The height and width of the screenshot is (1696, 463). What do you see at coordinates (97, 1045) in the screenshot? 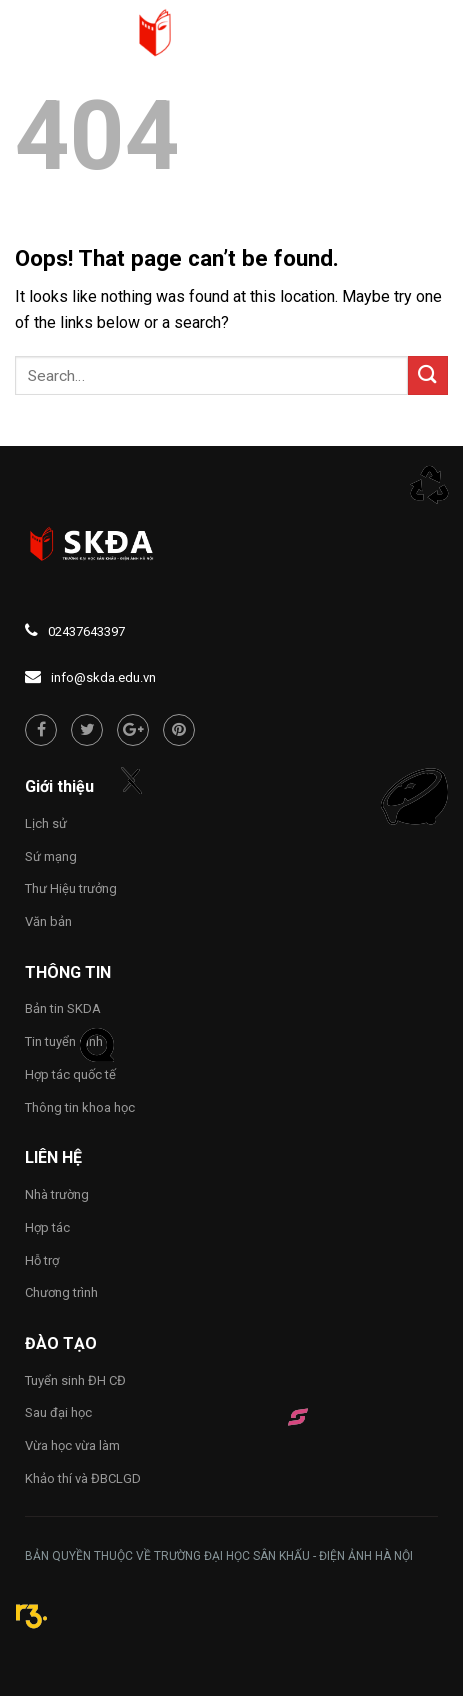
I see `open the Quora app` at bounding box center [97, 1045].